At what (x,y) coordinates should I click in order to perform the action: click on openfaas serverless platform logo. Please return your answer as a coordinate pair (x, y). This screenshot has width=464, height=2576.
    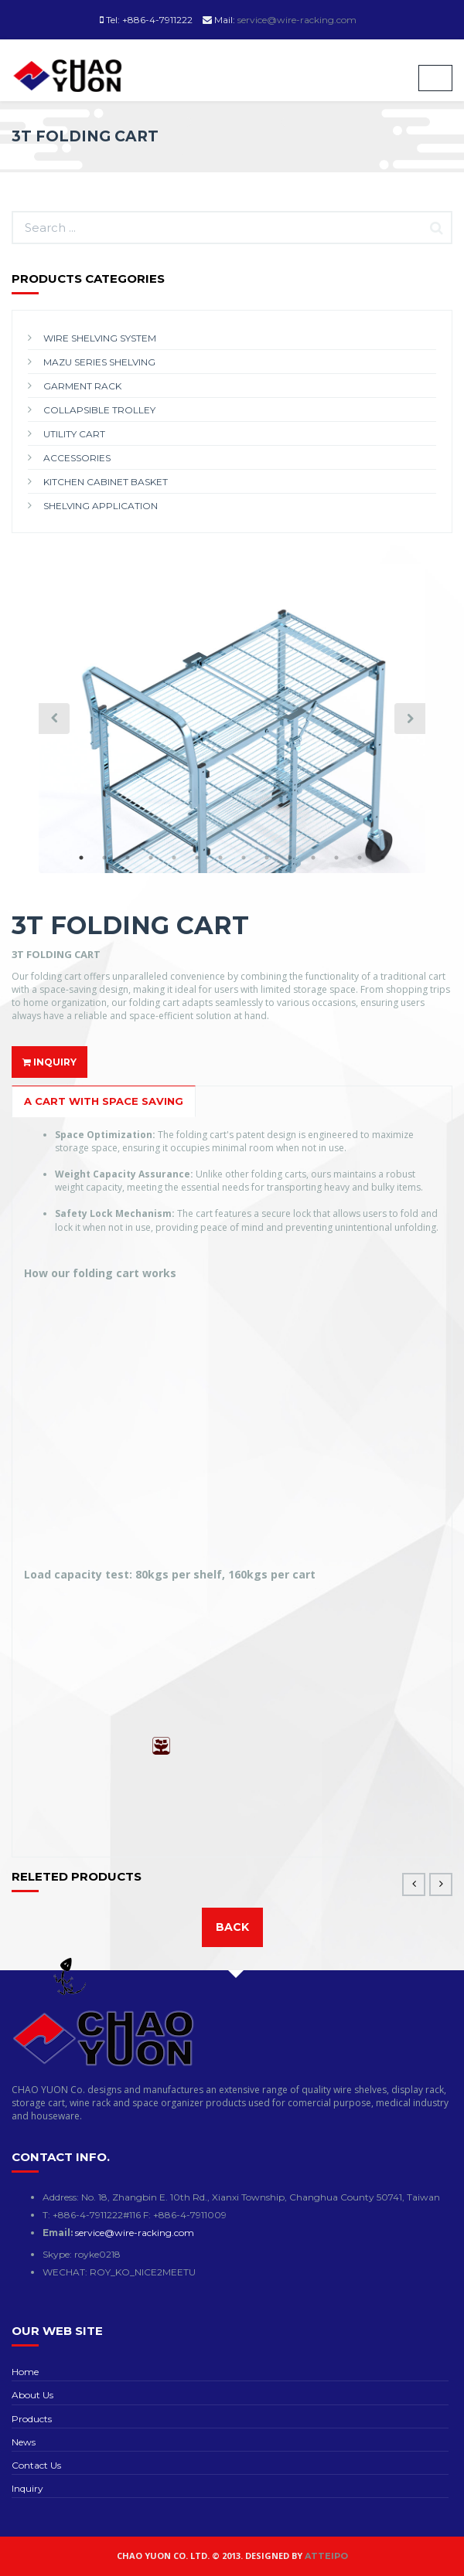
    Looking at the image, I should click on (161, 1745).